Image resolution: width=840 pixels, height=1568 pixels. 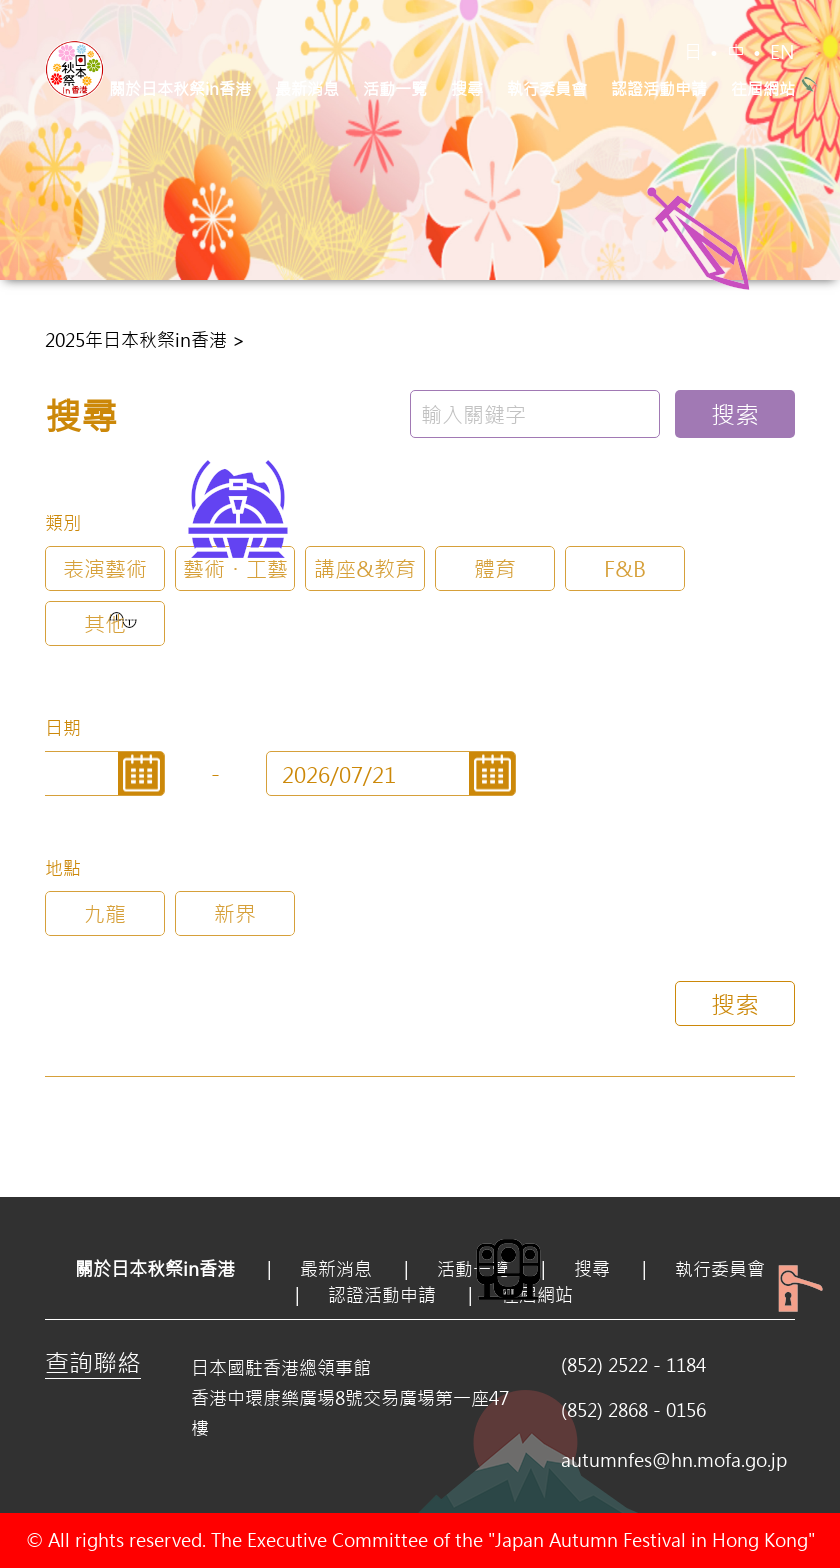 I want to click on select your squad or team roster, so click(x=508, y=1269).